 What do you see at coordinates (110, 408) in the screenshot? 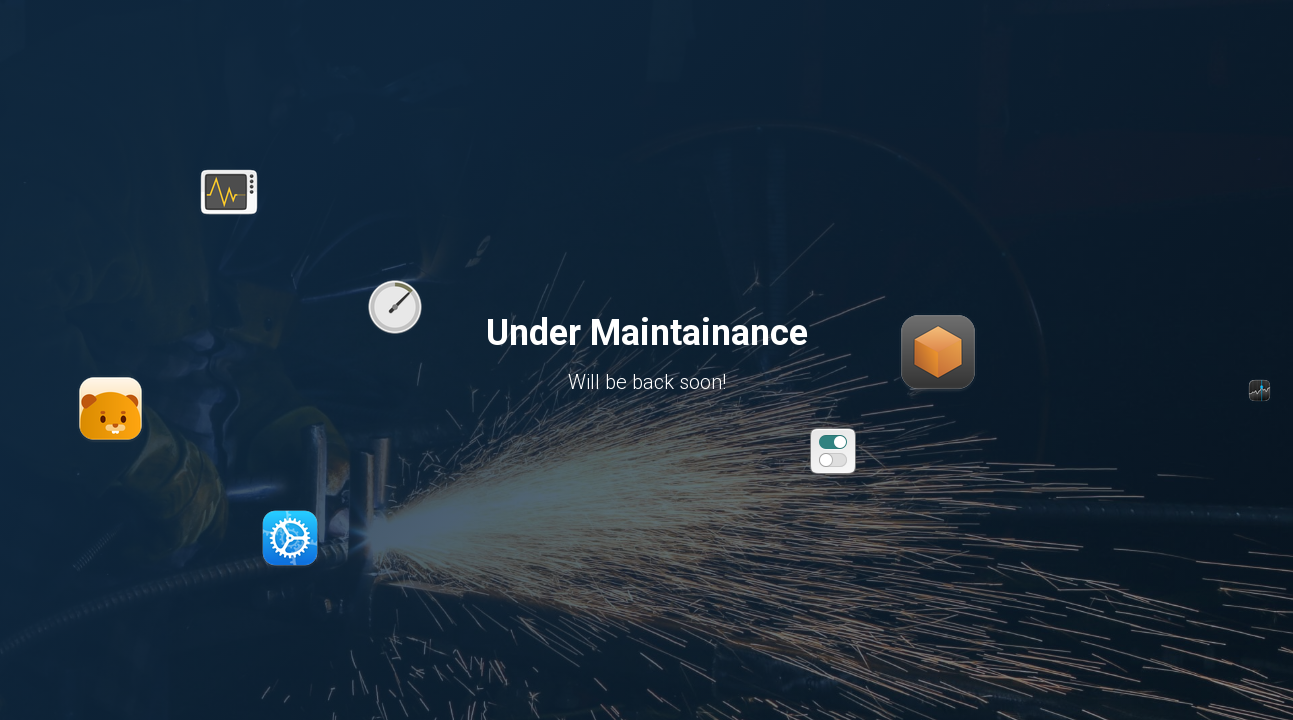
I see `open beaver notes app` at bounding box center [110, 408].